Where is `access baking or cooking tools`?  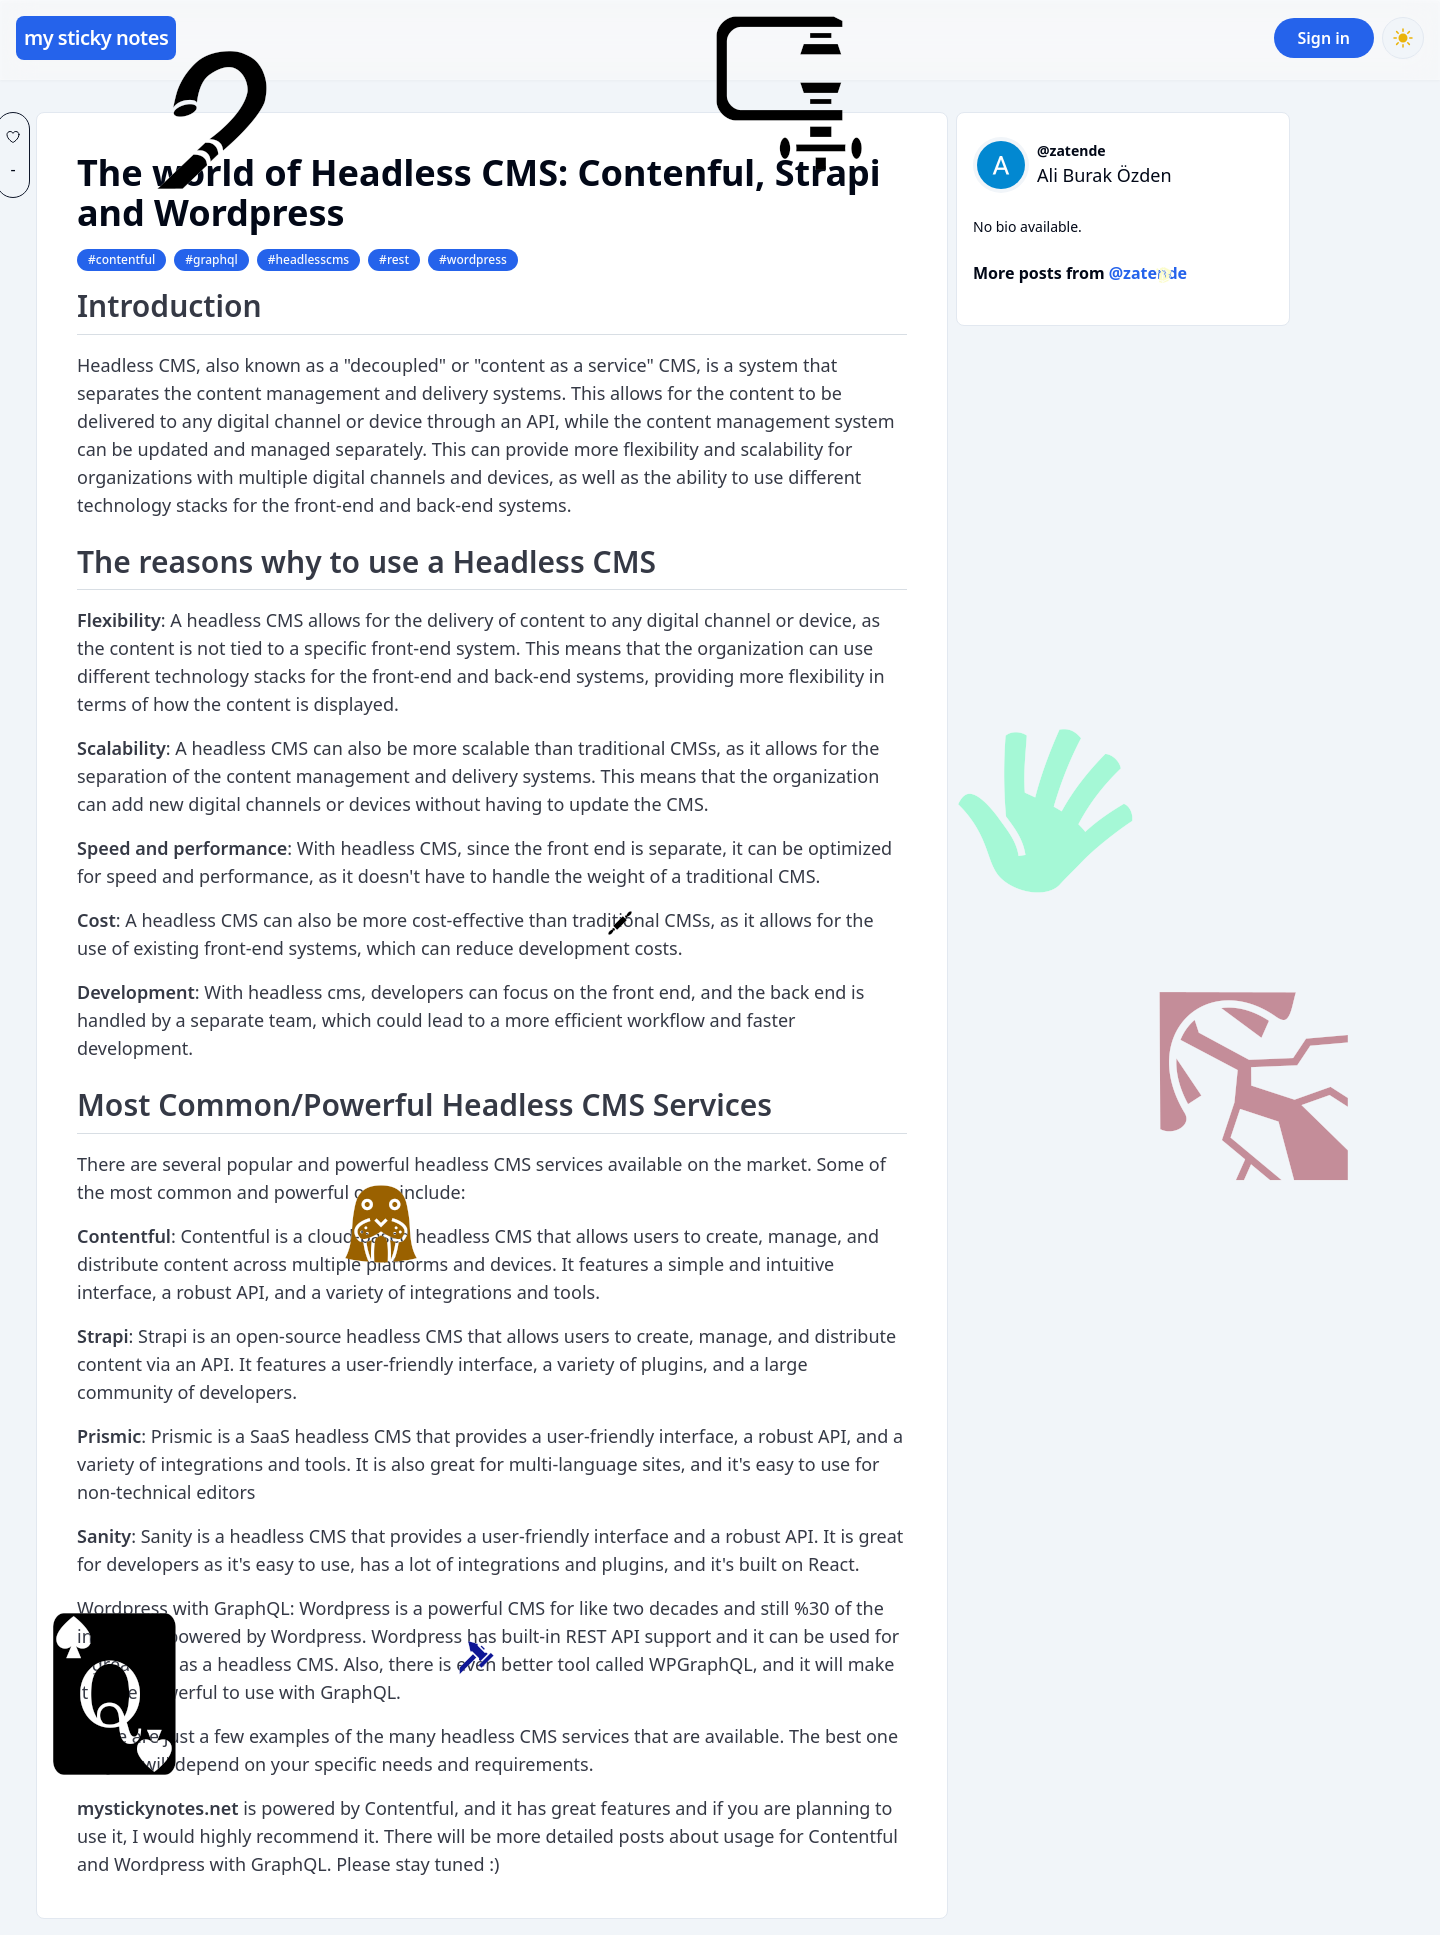
access baking or cooking tools is located at coordinates (620, 923).